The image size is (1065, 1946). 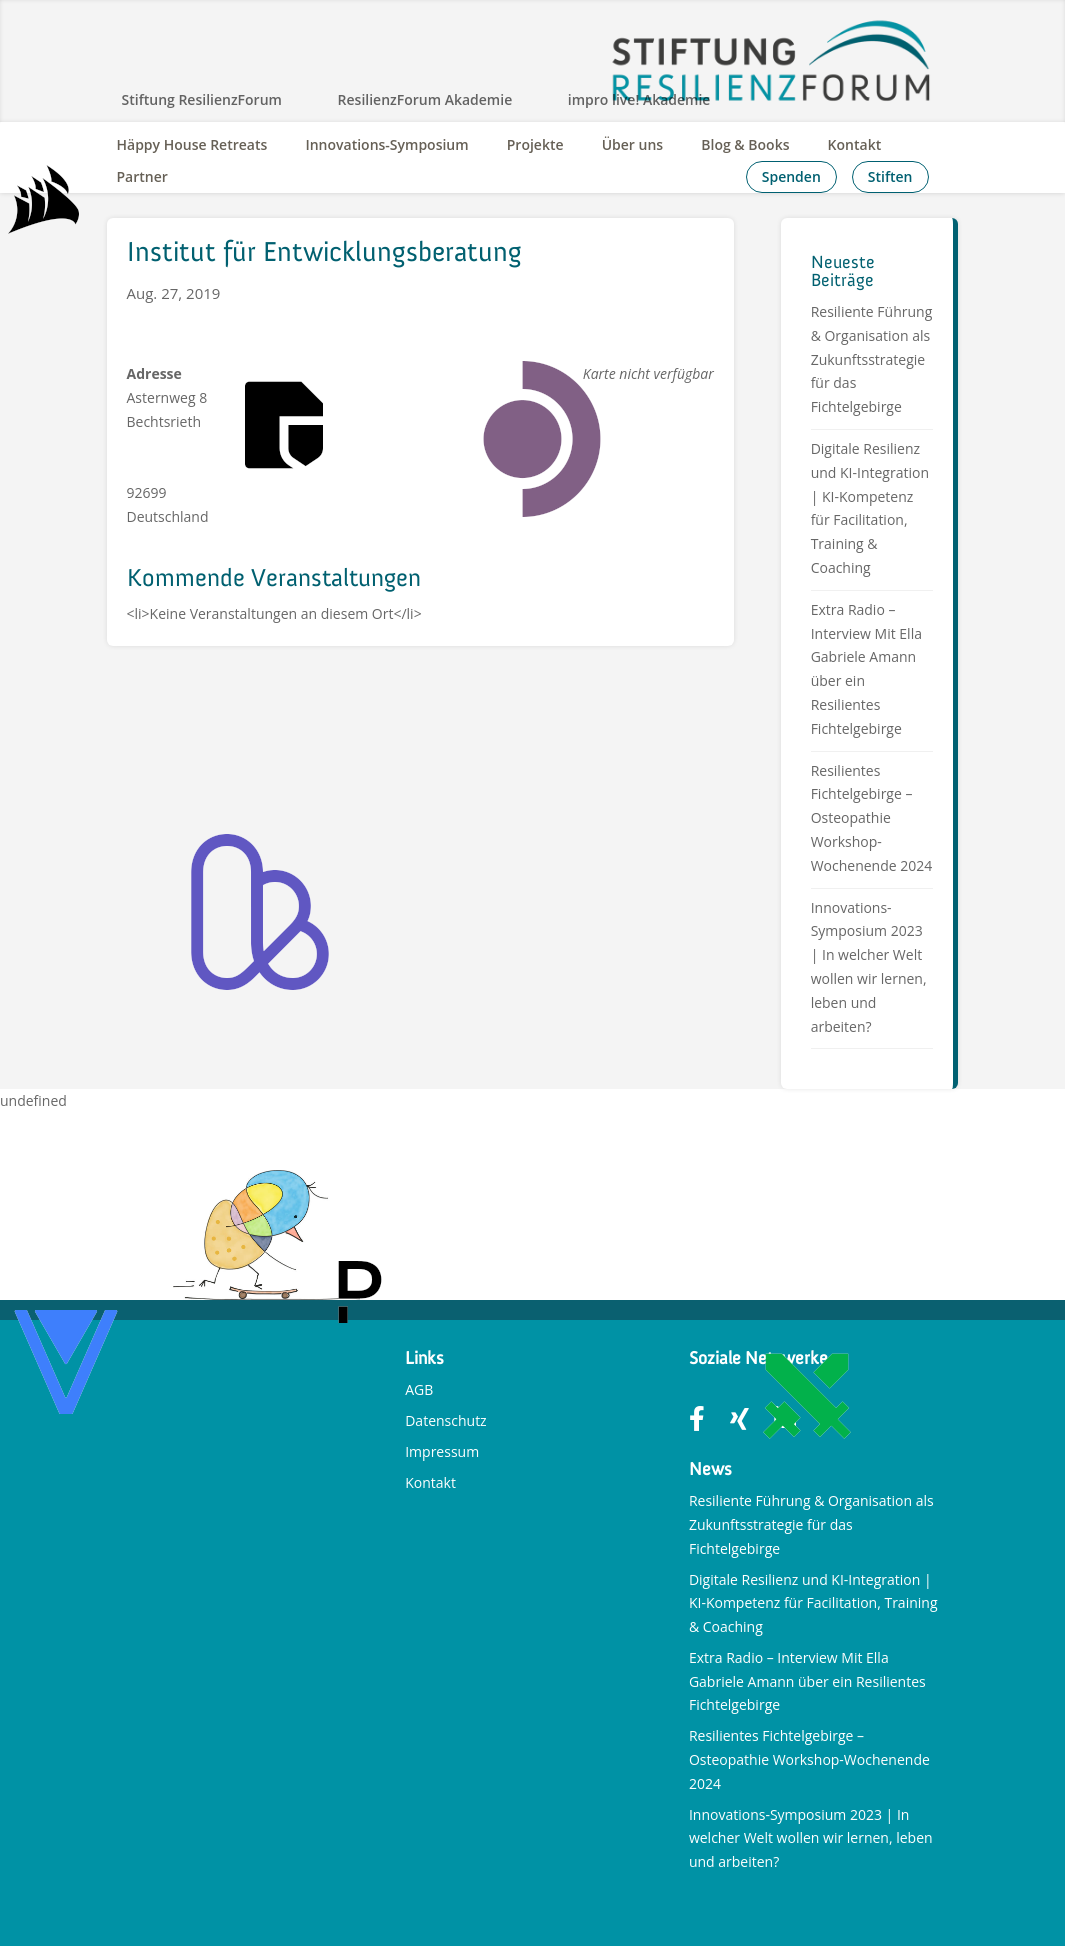 I want to click on access game or battle features, so click(x=807, y=1395).